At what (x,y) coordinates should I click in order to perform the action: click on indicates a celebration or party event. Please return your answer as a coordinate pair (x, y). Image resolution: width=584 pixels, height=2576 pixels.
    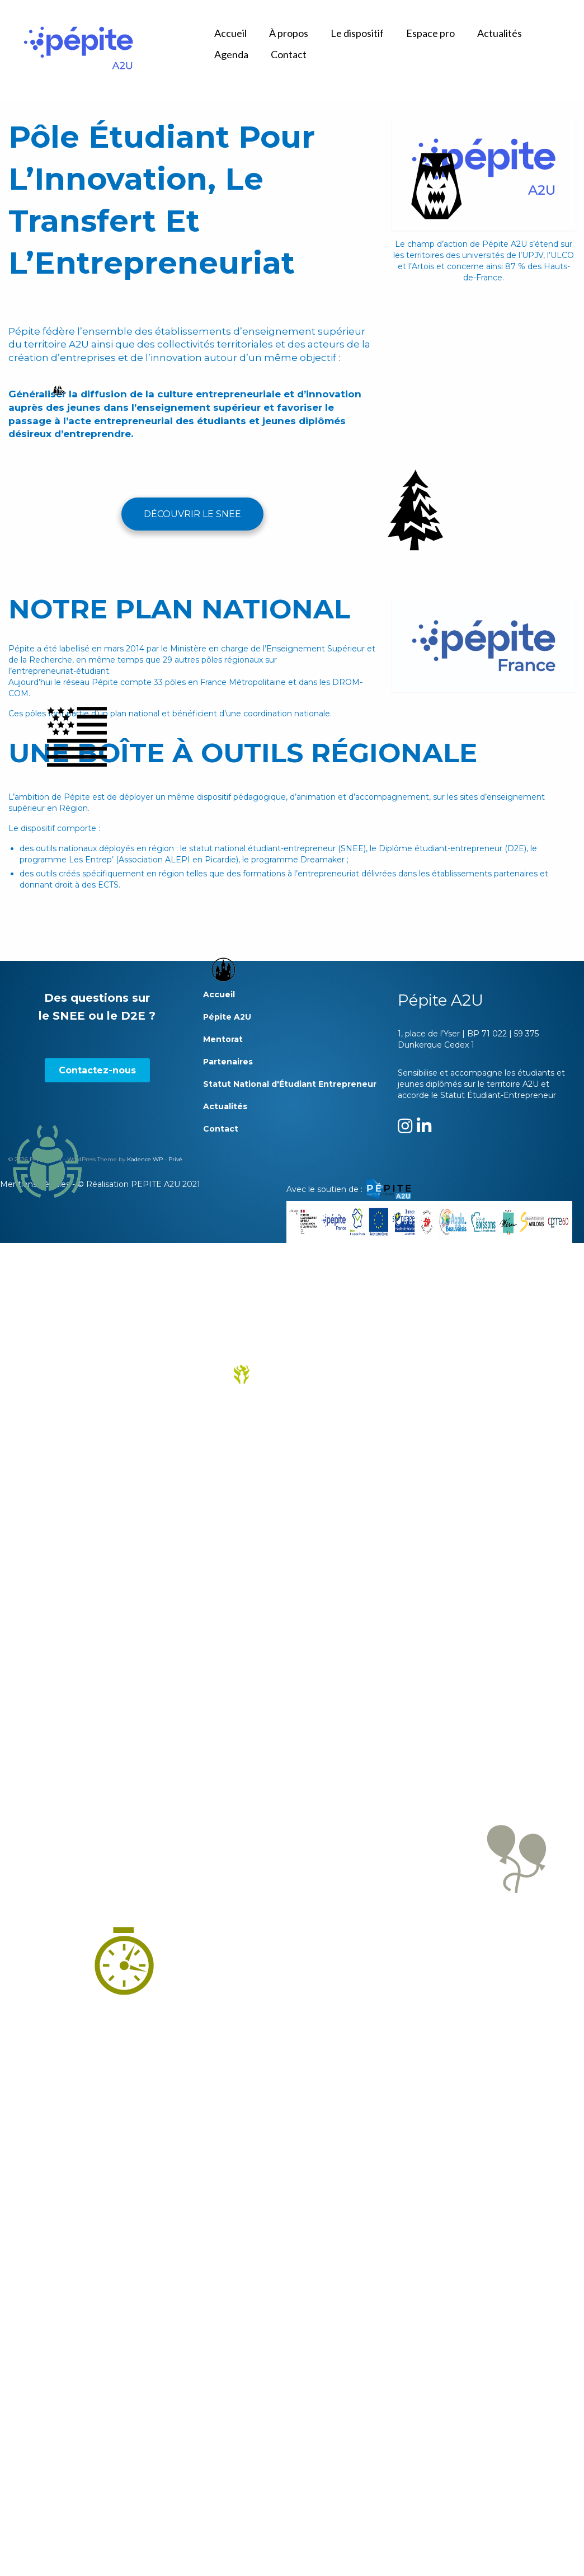
    Looking at the image, I should click on (516, 1859).